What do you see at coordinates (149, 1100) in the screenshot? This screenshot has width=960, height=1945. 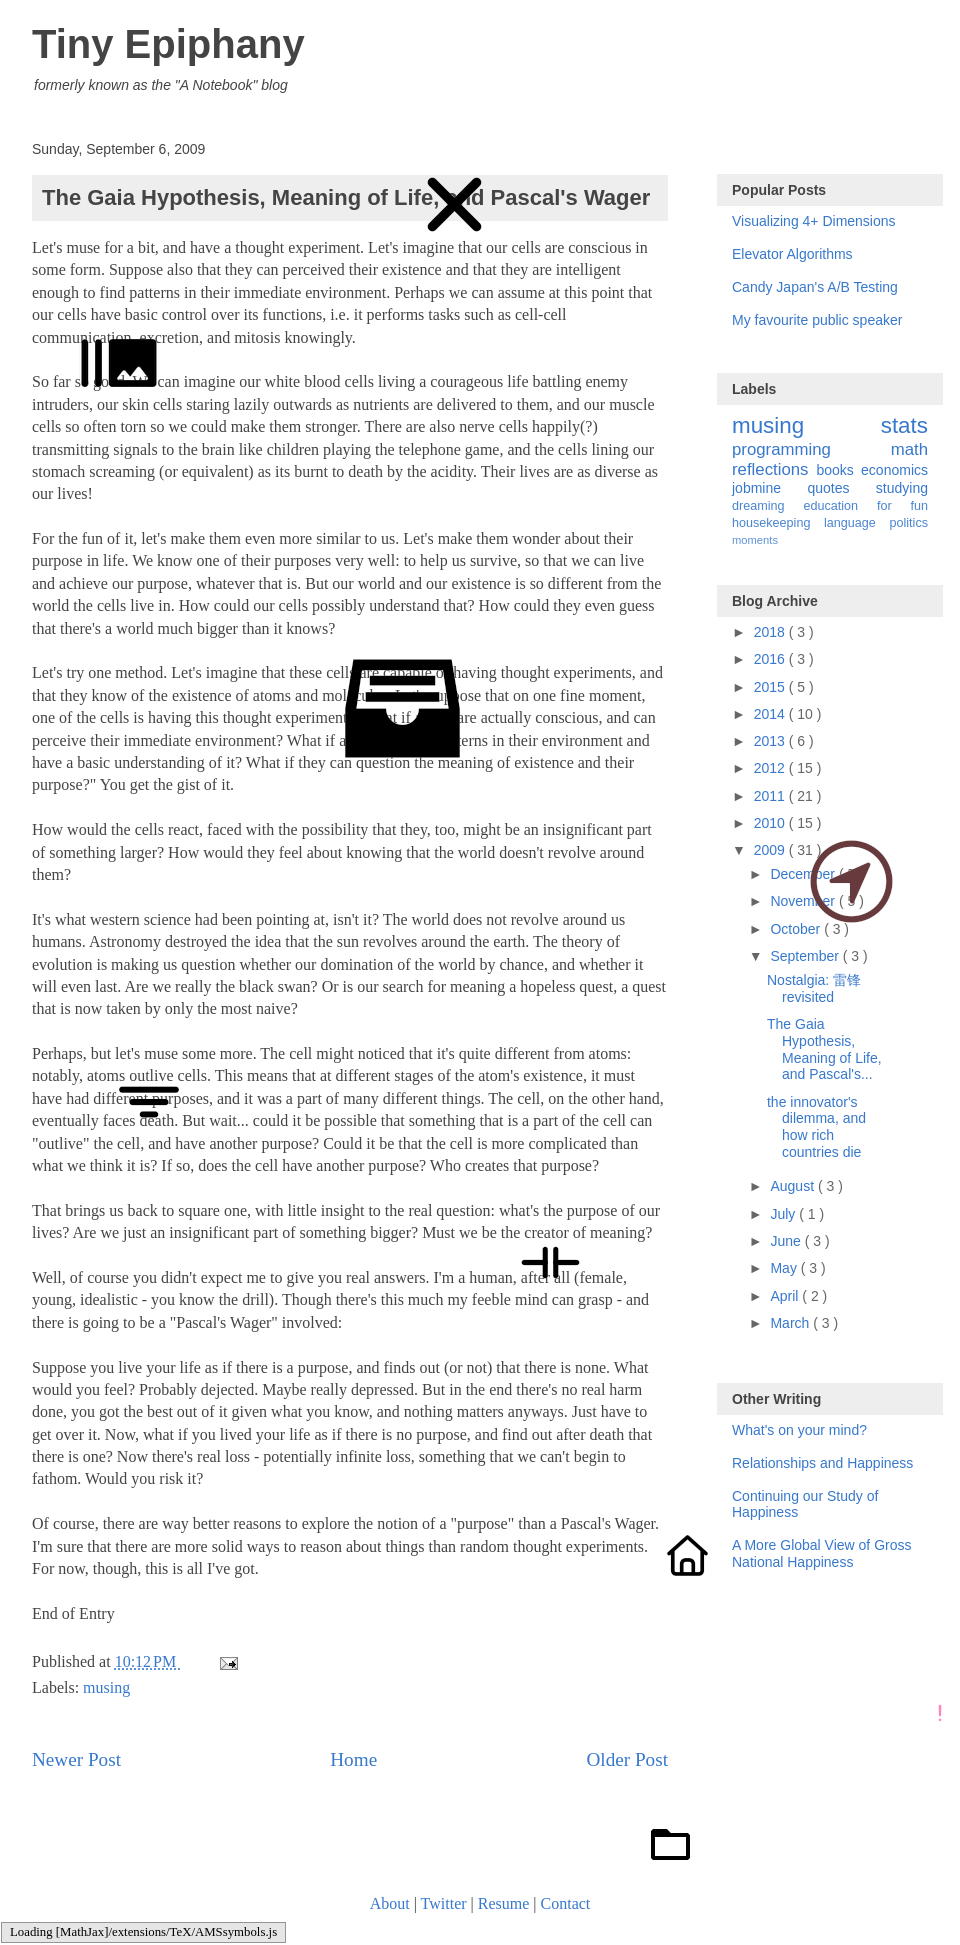 I see `filter or sort content` at bounding box center [149, 1100].